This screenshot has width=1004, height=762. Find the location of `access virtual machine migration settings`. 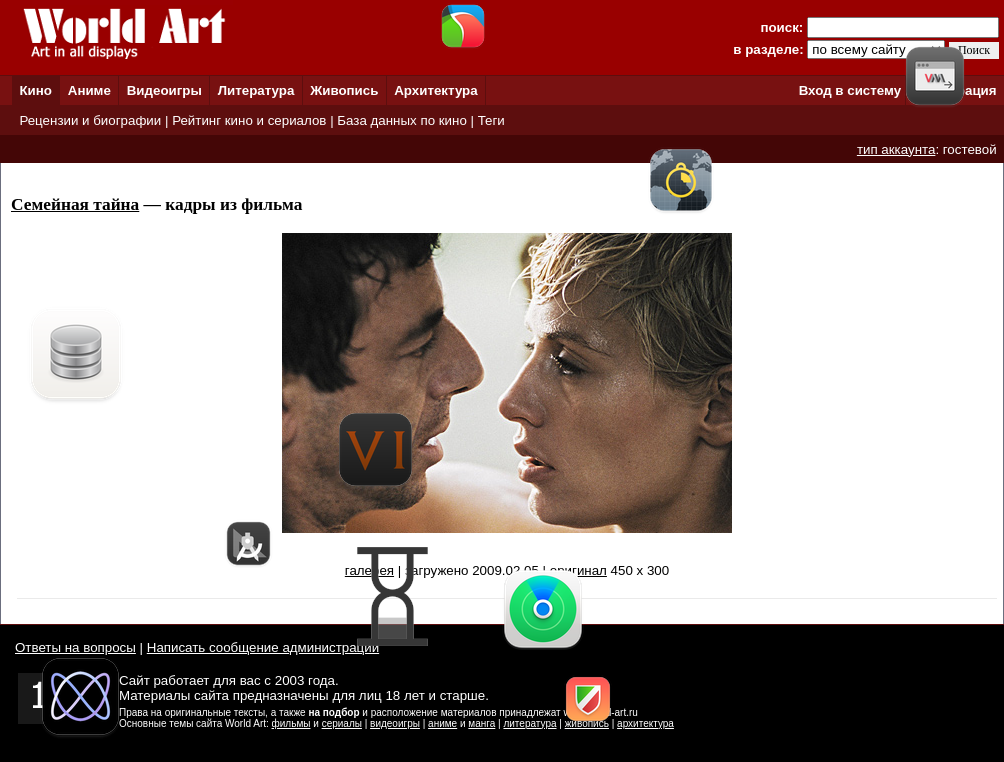

access virtual machine migration settings is located at coordinates (935, 76).